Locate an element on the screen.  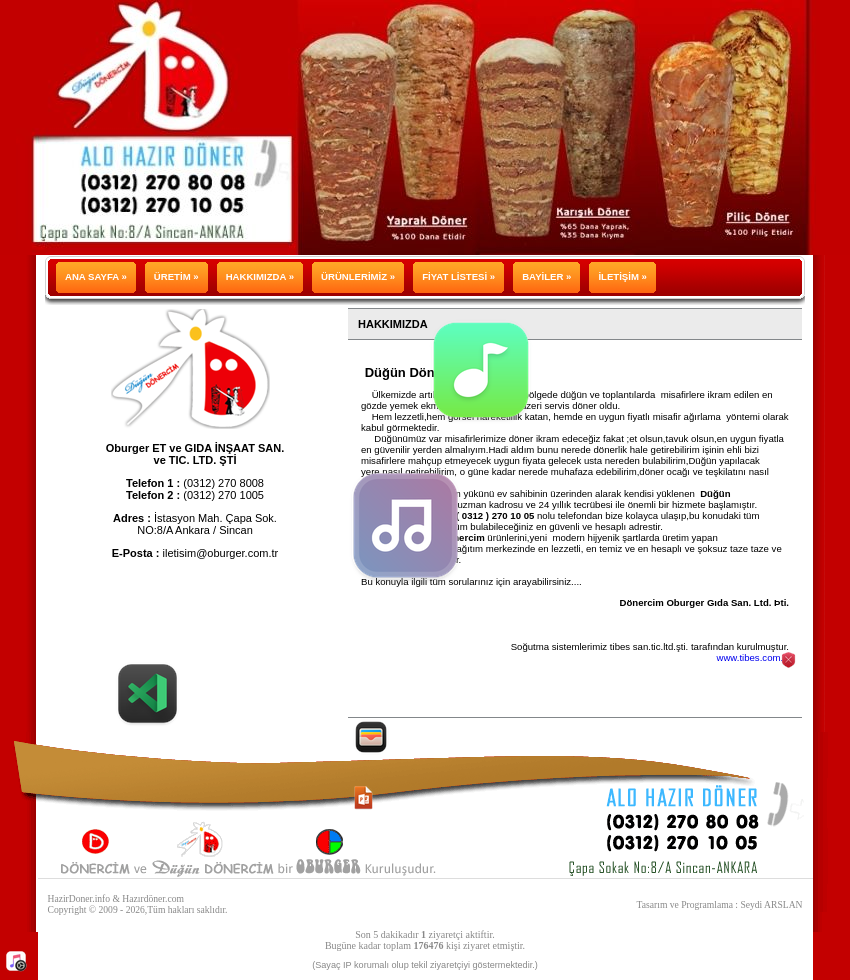
indicates low or weak security status is located at coordinates (788, 660).